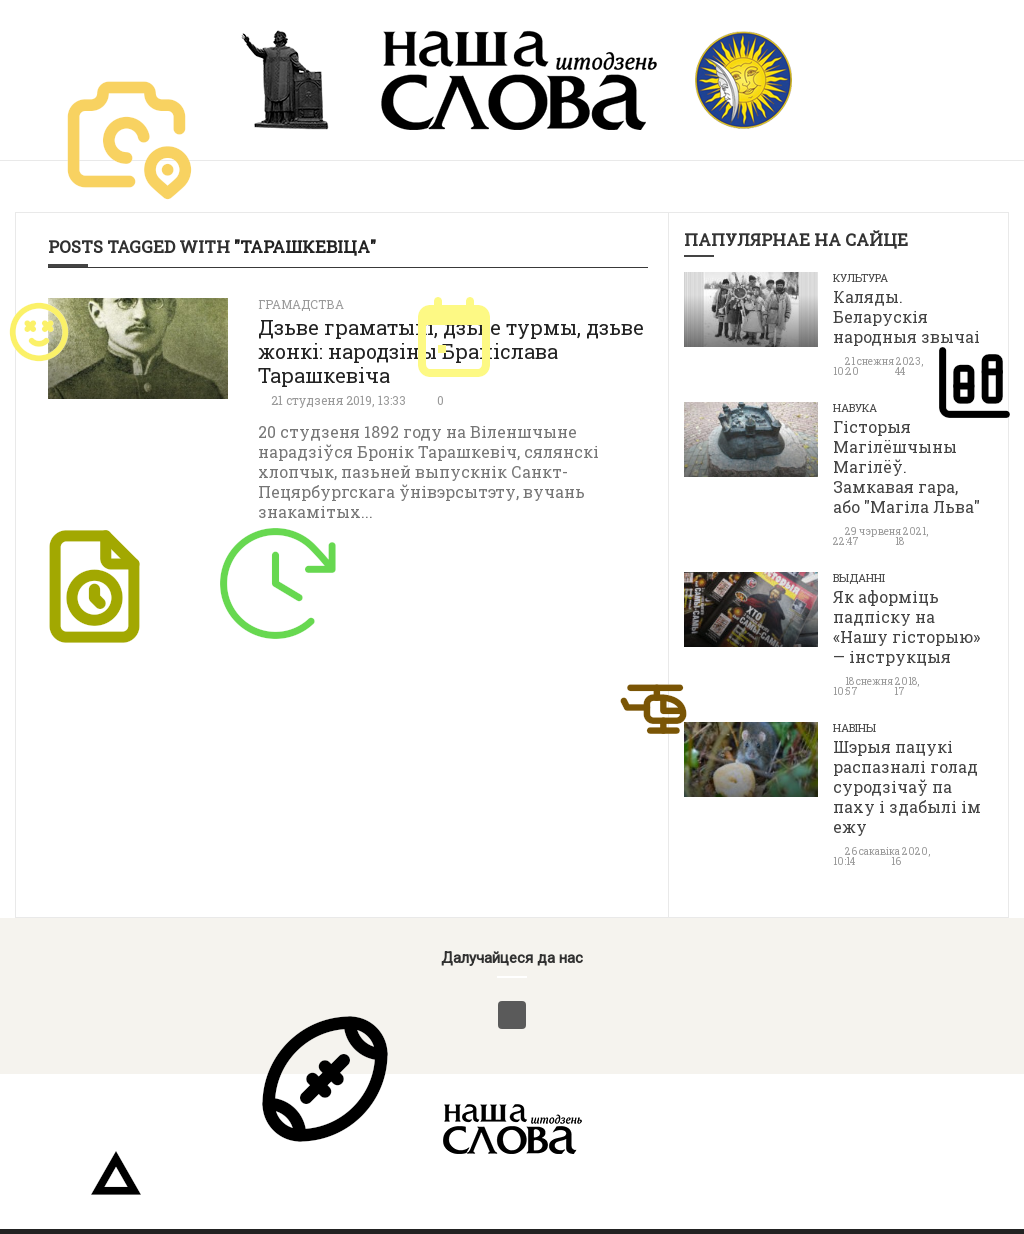  I want to click on view stacked column chart data, so click(974, 382).